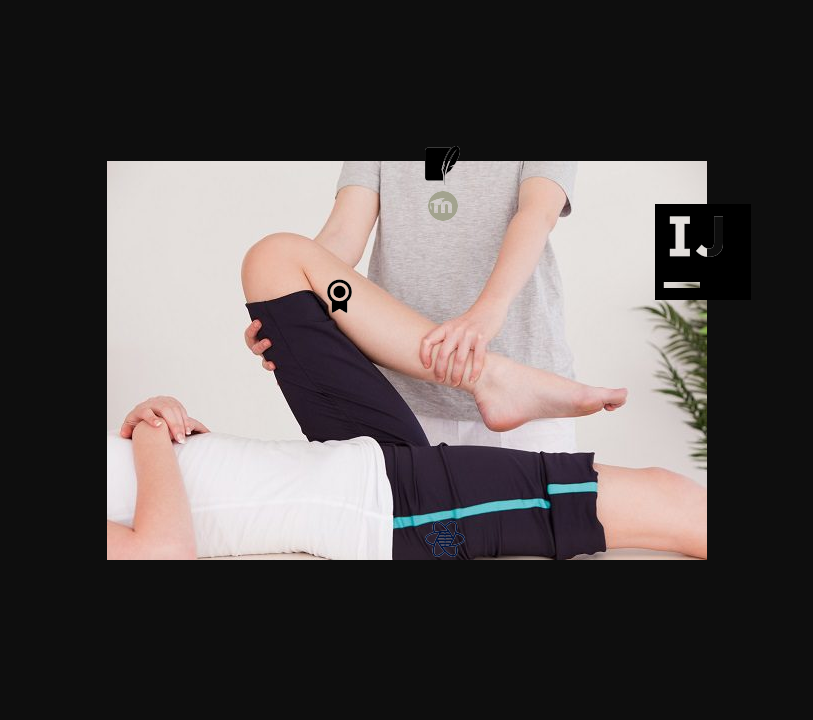 This screenshot has width=813, height=720. What do you see at coordinates (442, 165) in the screenshot?
I see `SQLite database technology` at bounding box center [442, 165].